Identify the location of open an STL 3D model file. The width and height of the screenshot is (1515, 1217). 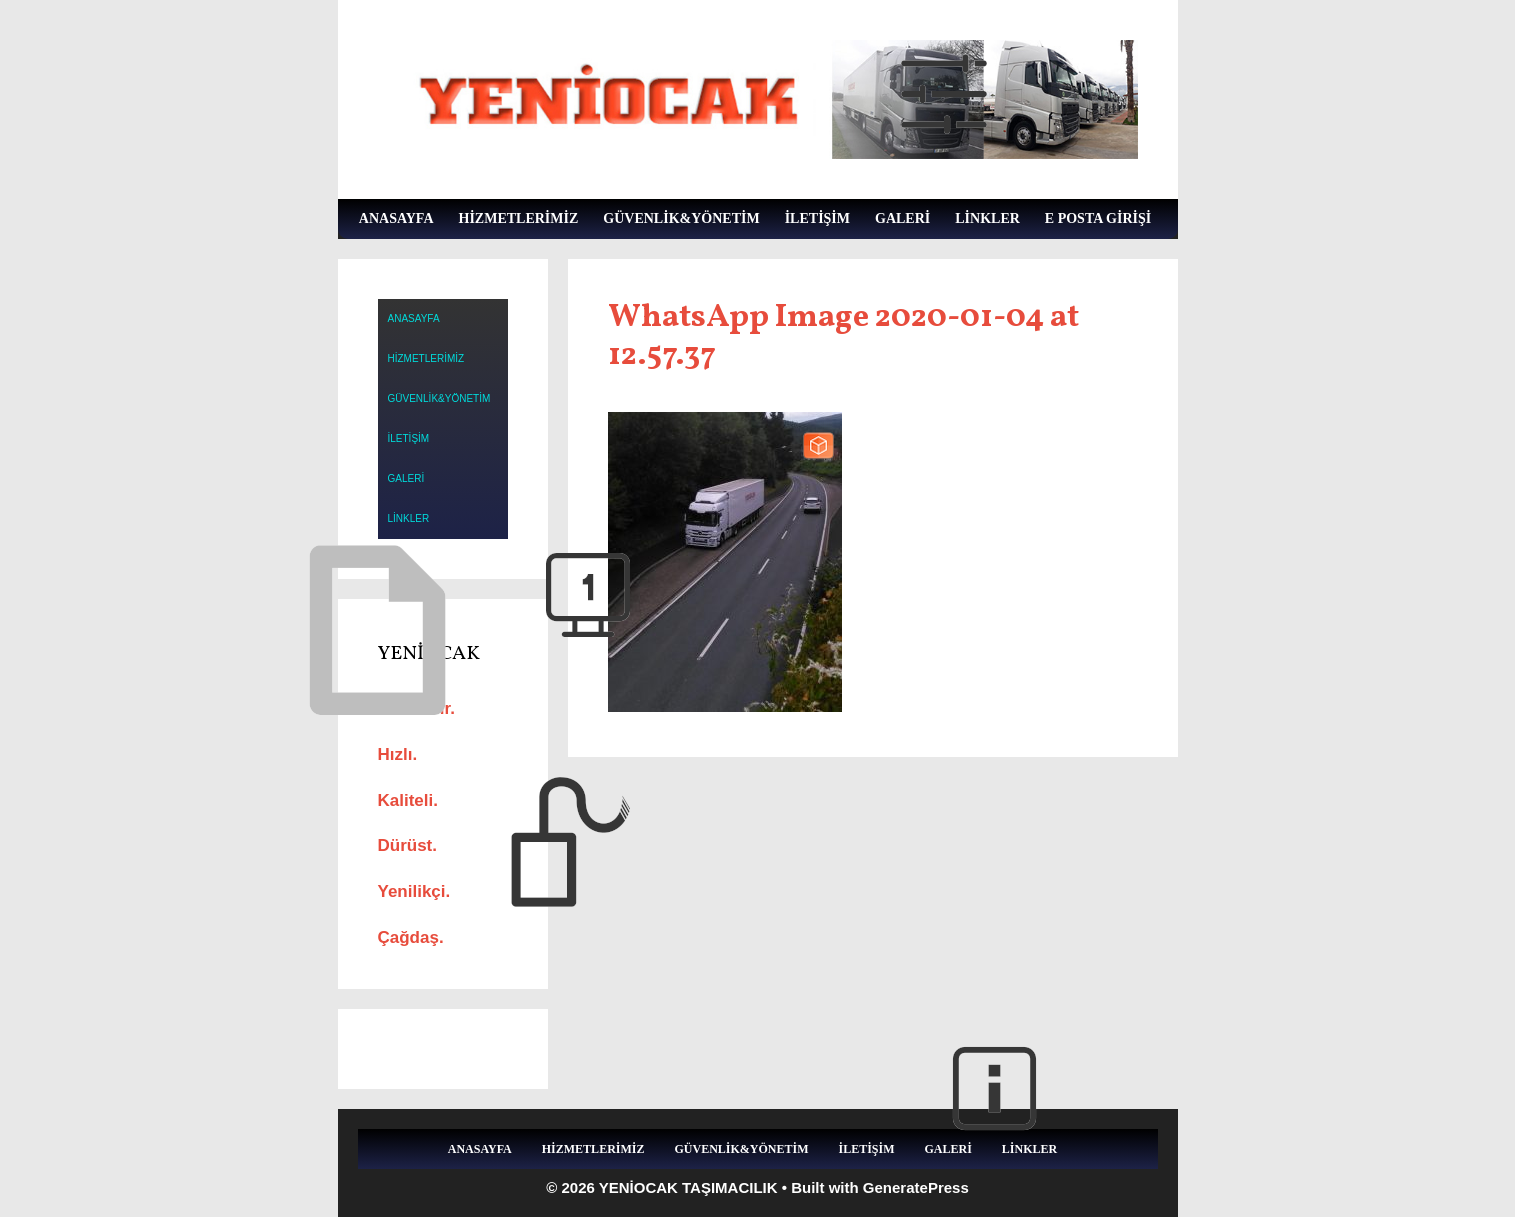
(818, 444).